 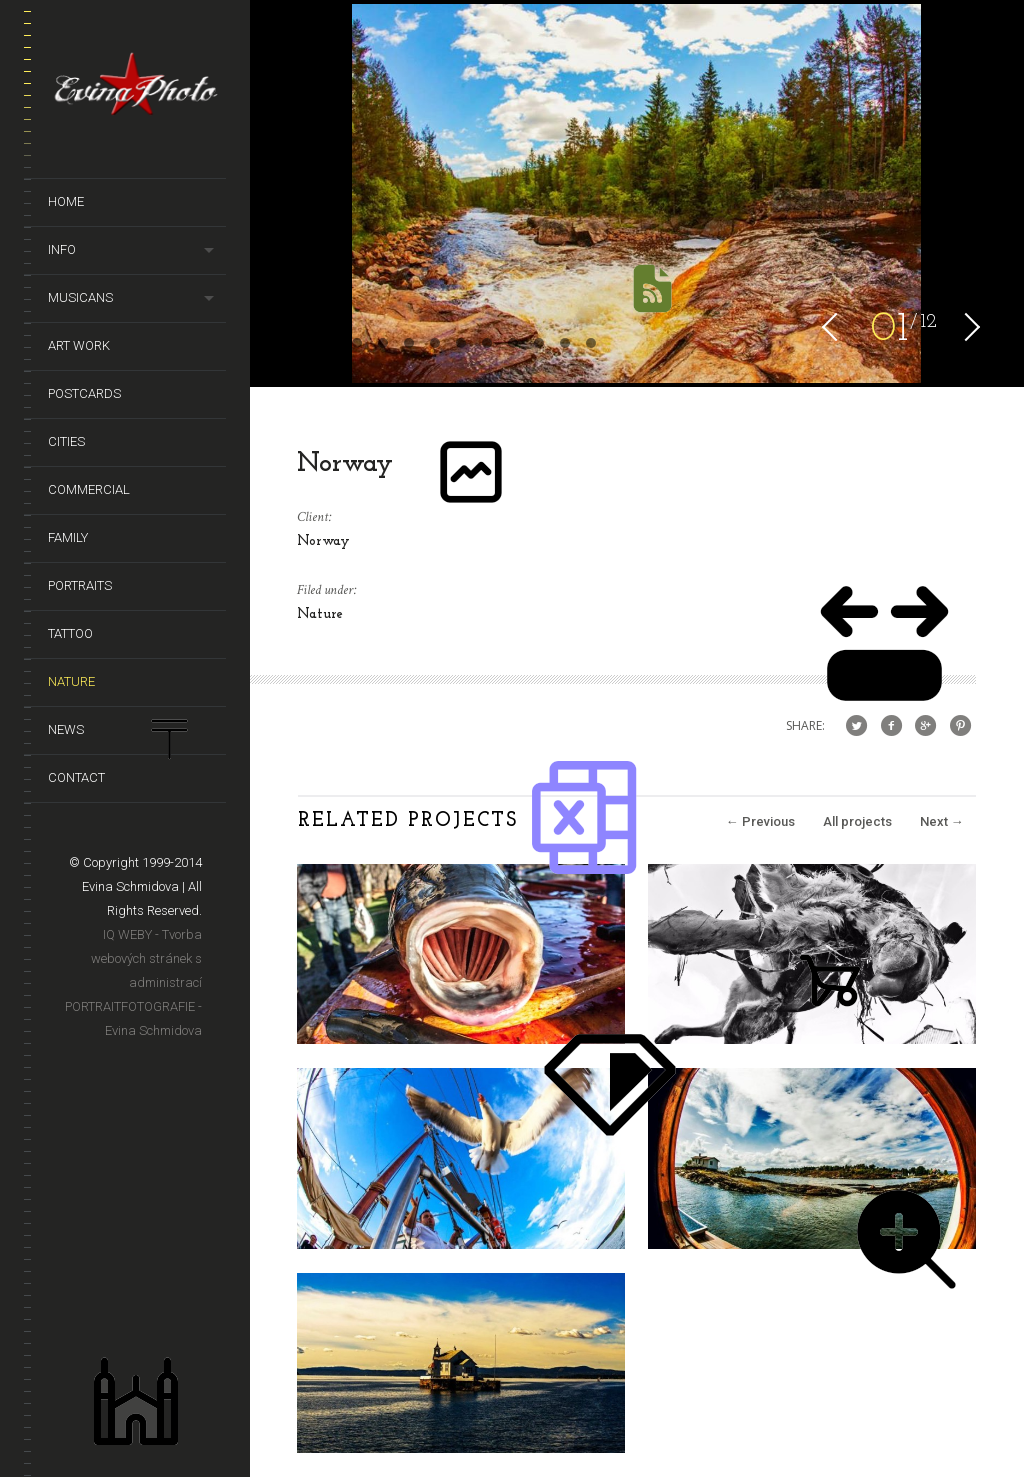 What do you see at coordinates (906, 1239) in the screenshot?
I see `zoom in on content` at bounding box center [906, 1239].